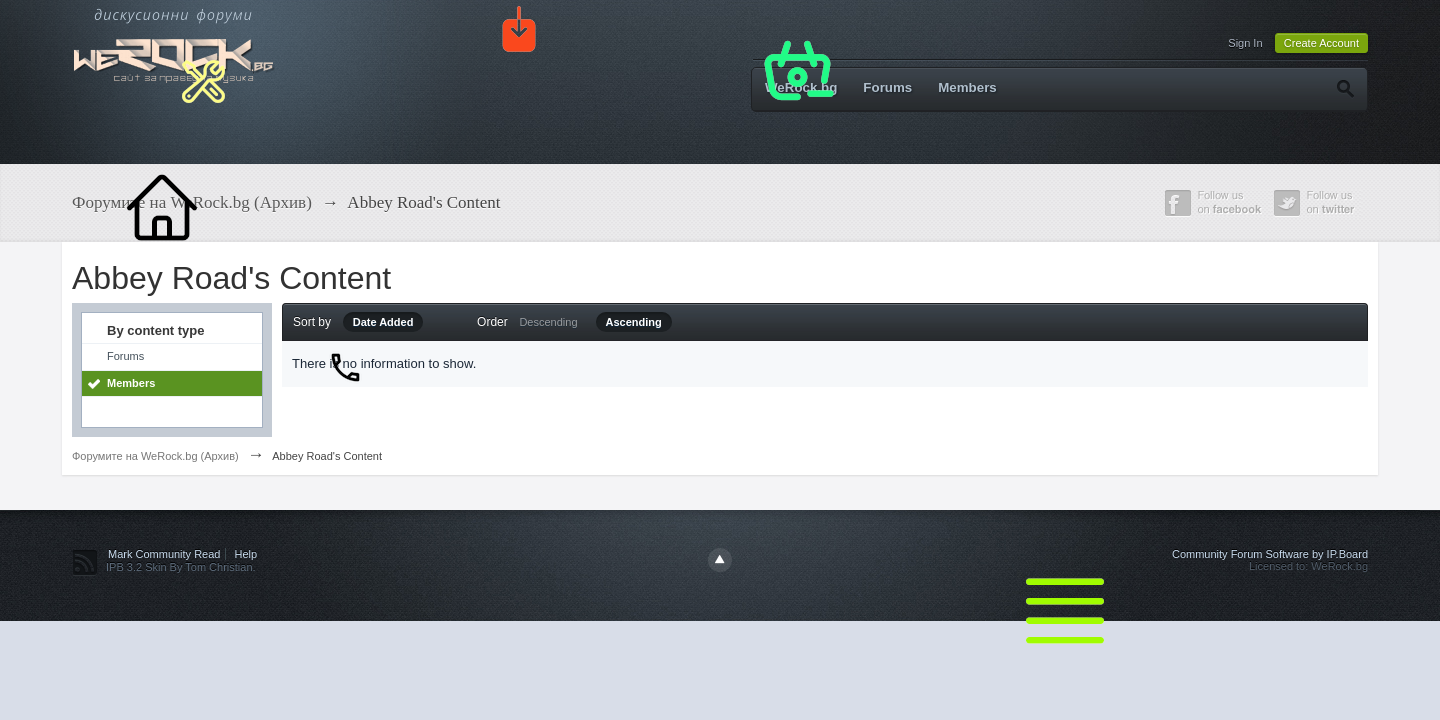 This screenshot has height=720, width=1440. What do you see at coordinates (519, 29) in the screenshot?
I see `download file to device` at bounding box center [519, 29].